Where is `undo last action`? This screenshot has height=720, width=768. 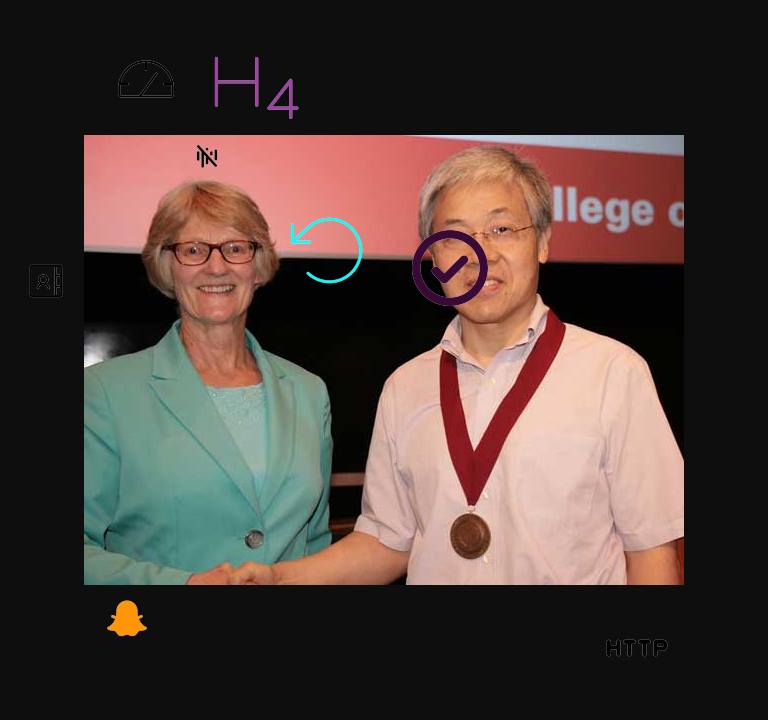
undo last action is located at coordinates (329, 250).